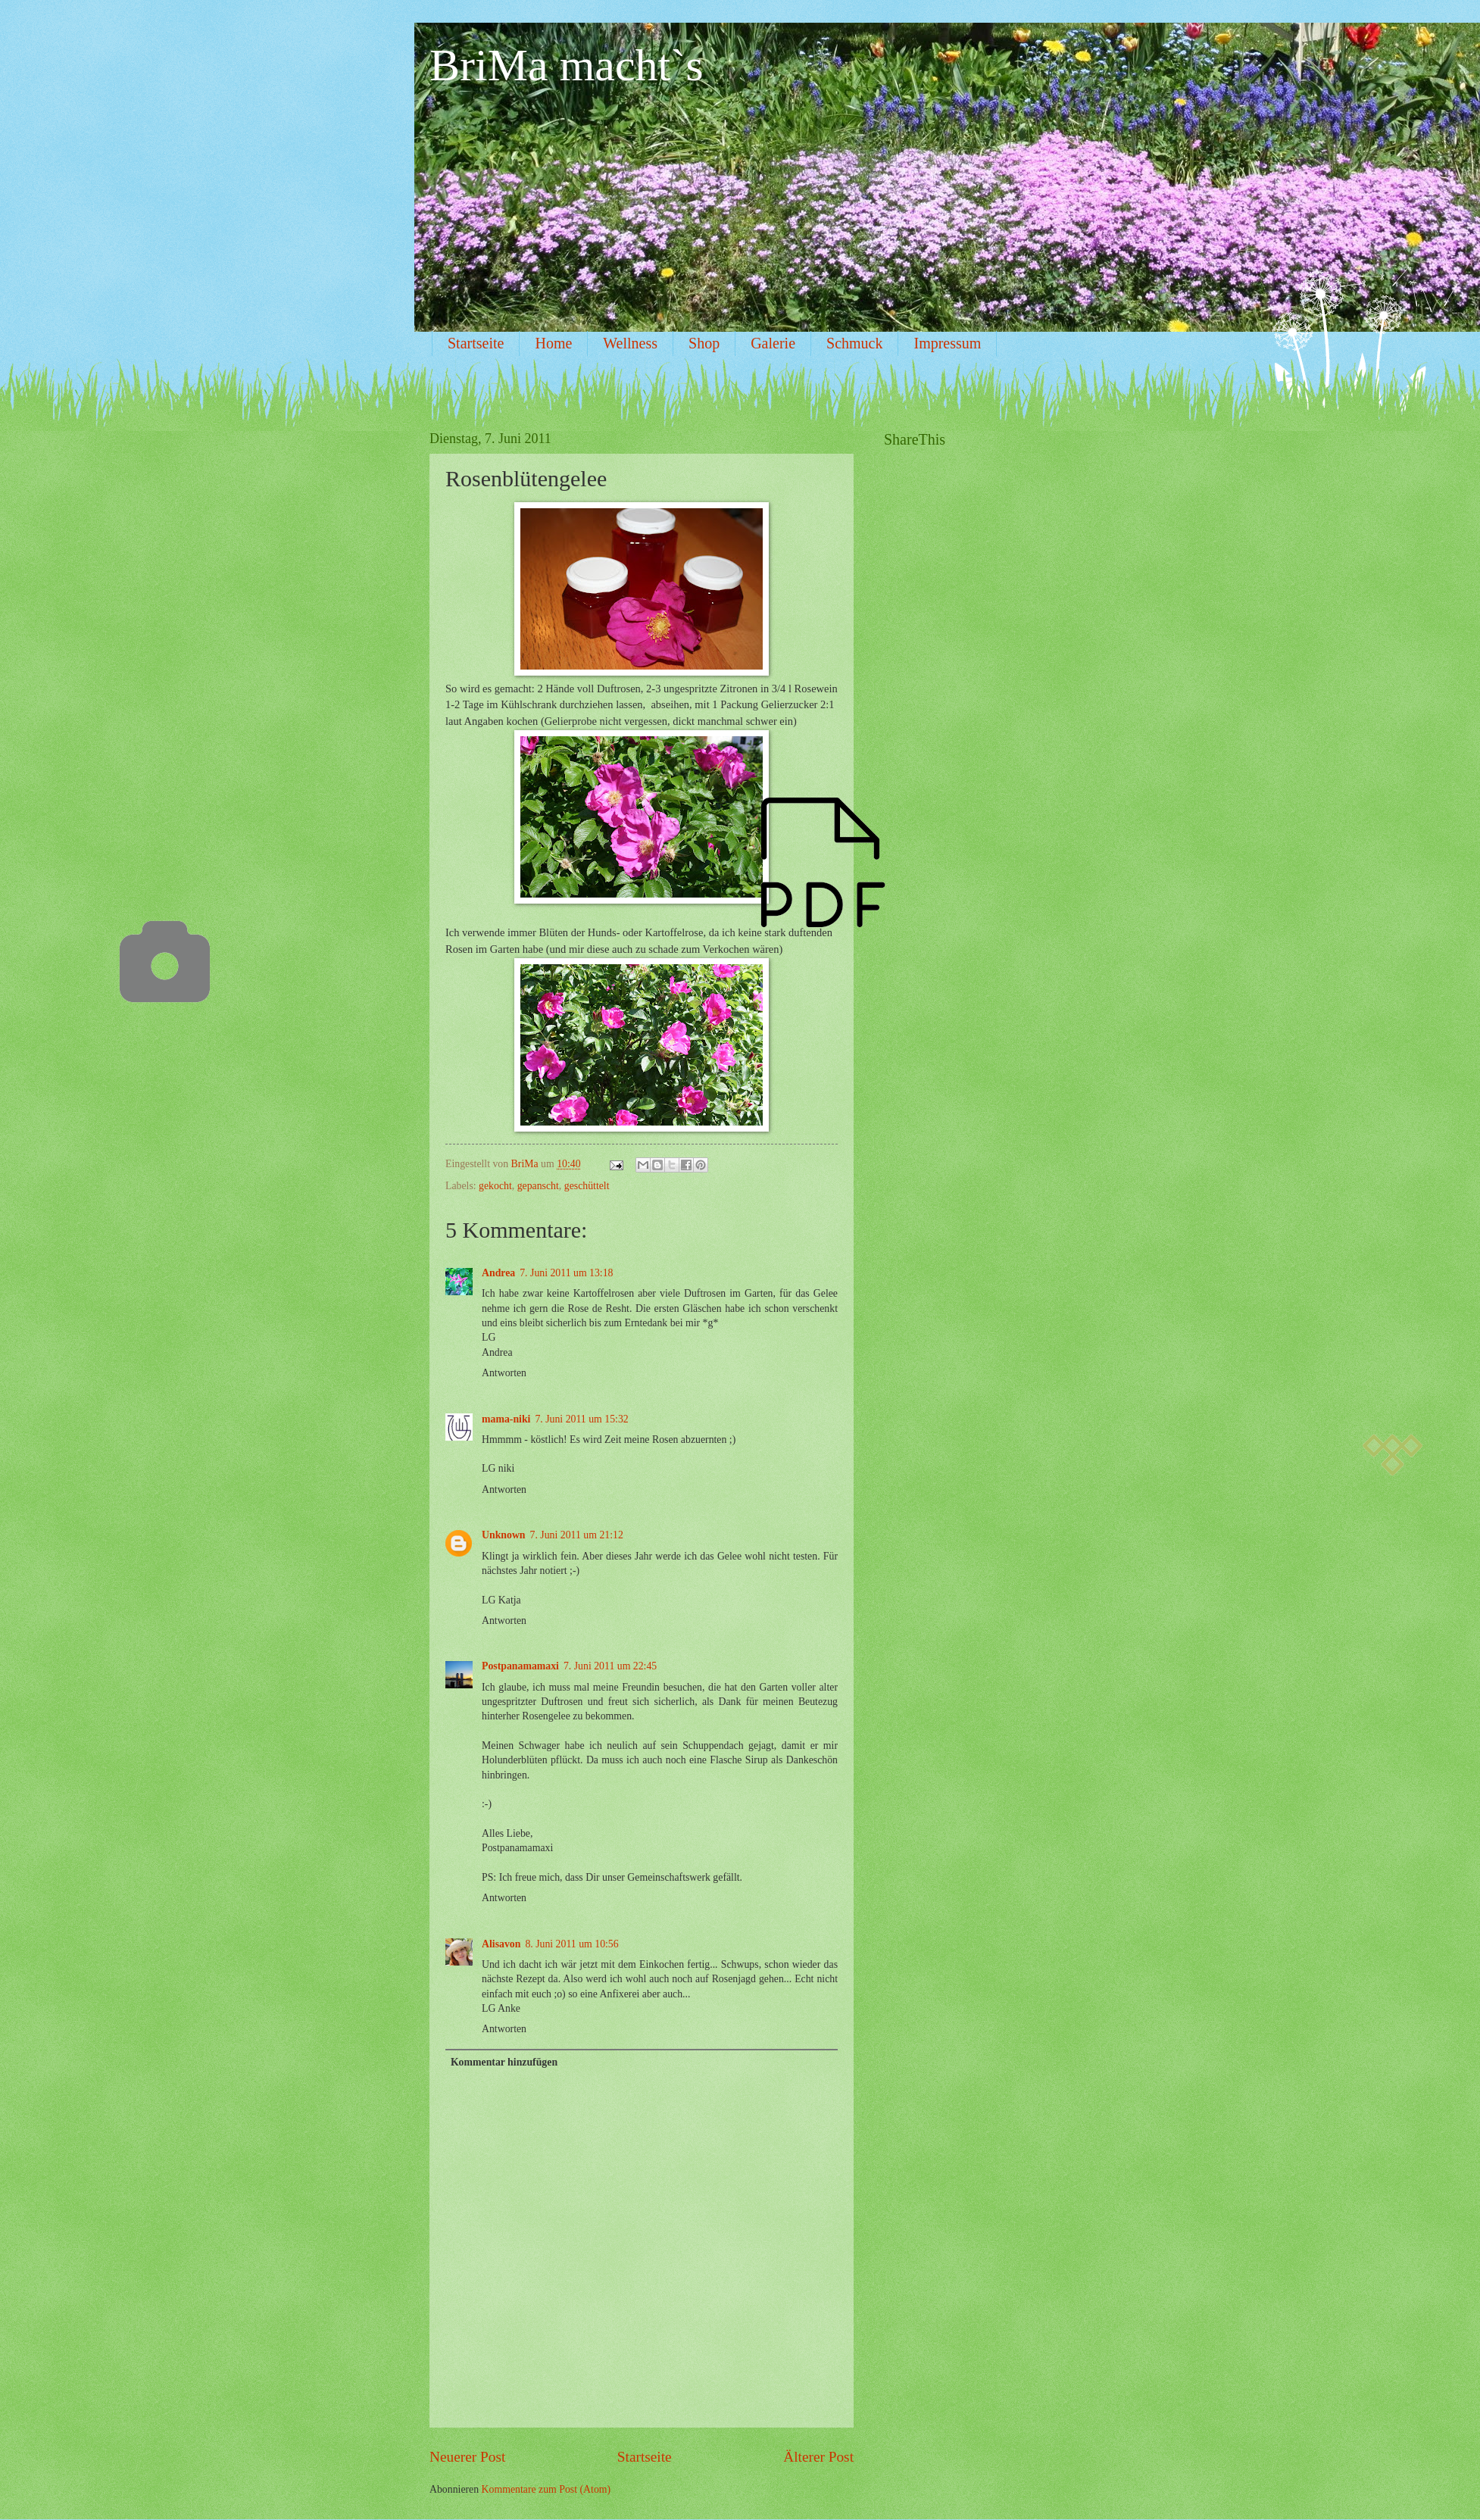  I want to click on view or open a PDF document, so click(820, 868).